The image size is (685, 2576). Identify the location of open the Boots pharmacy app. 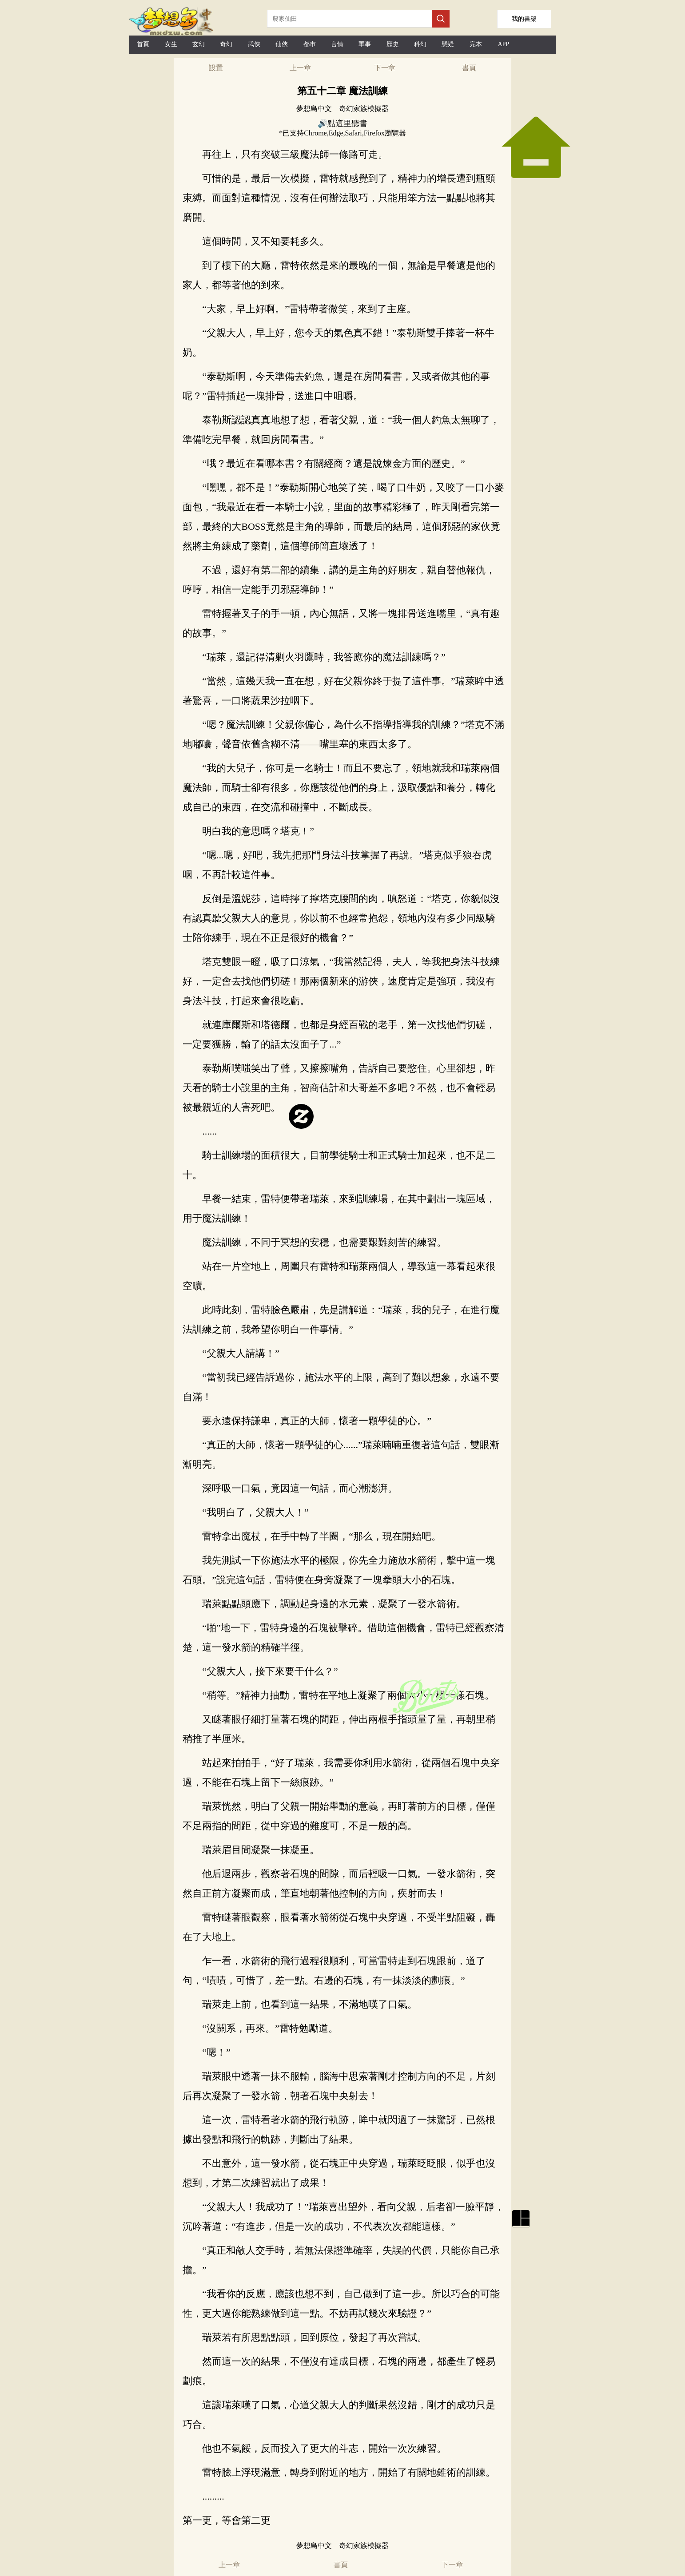
(426, 1697).